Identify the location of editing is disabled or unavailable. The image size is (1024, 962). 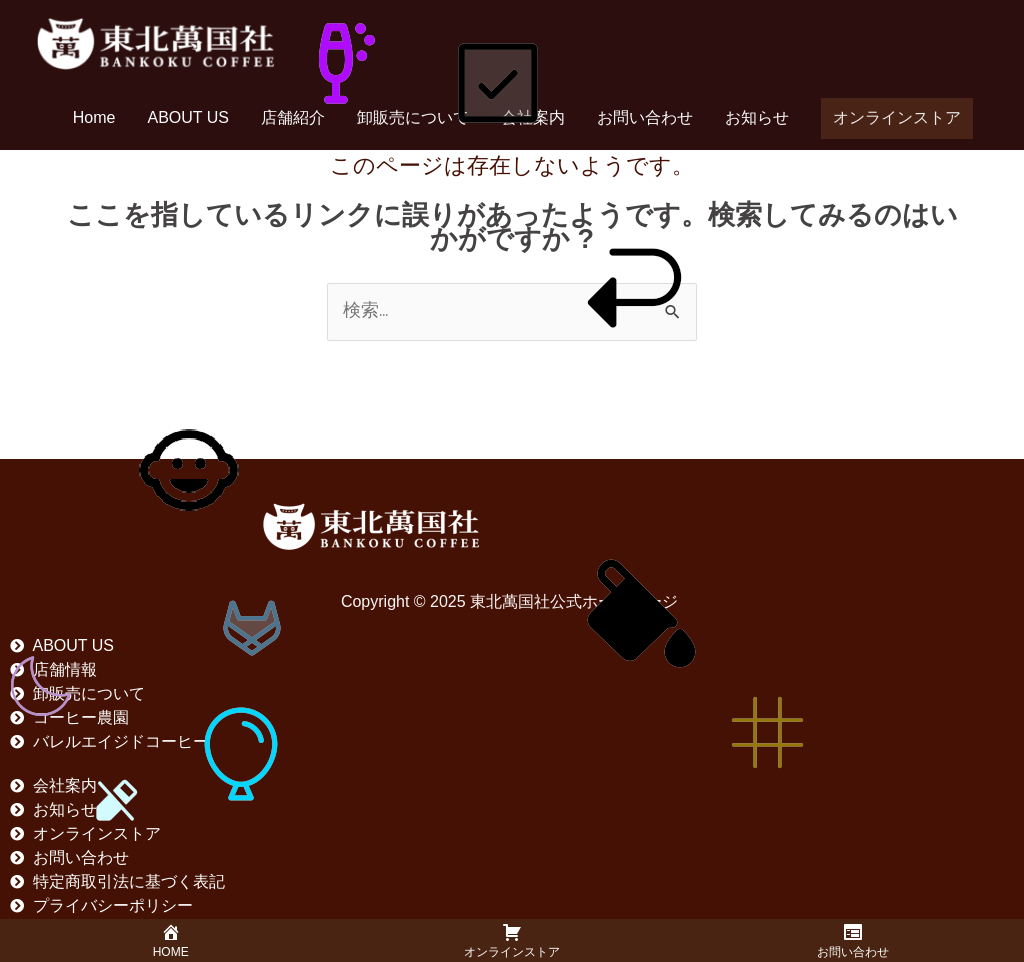
(116, 801).